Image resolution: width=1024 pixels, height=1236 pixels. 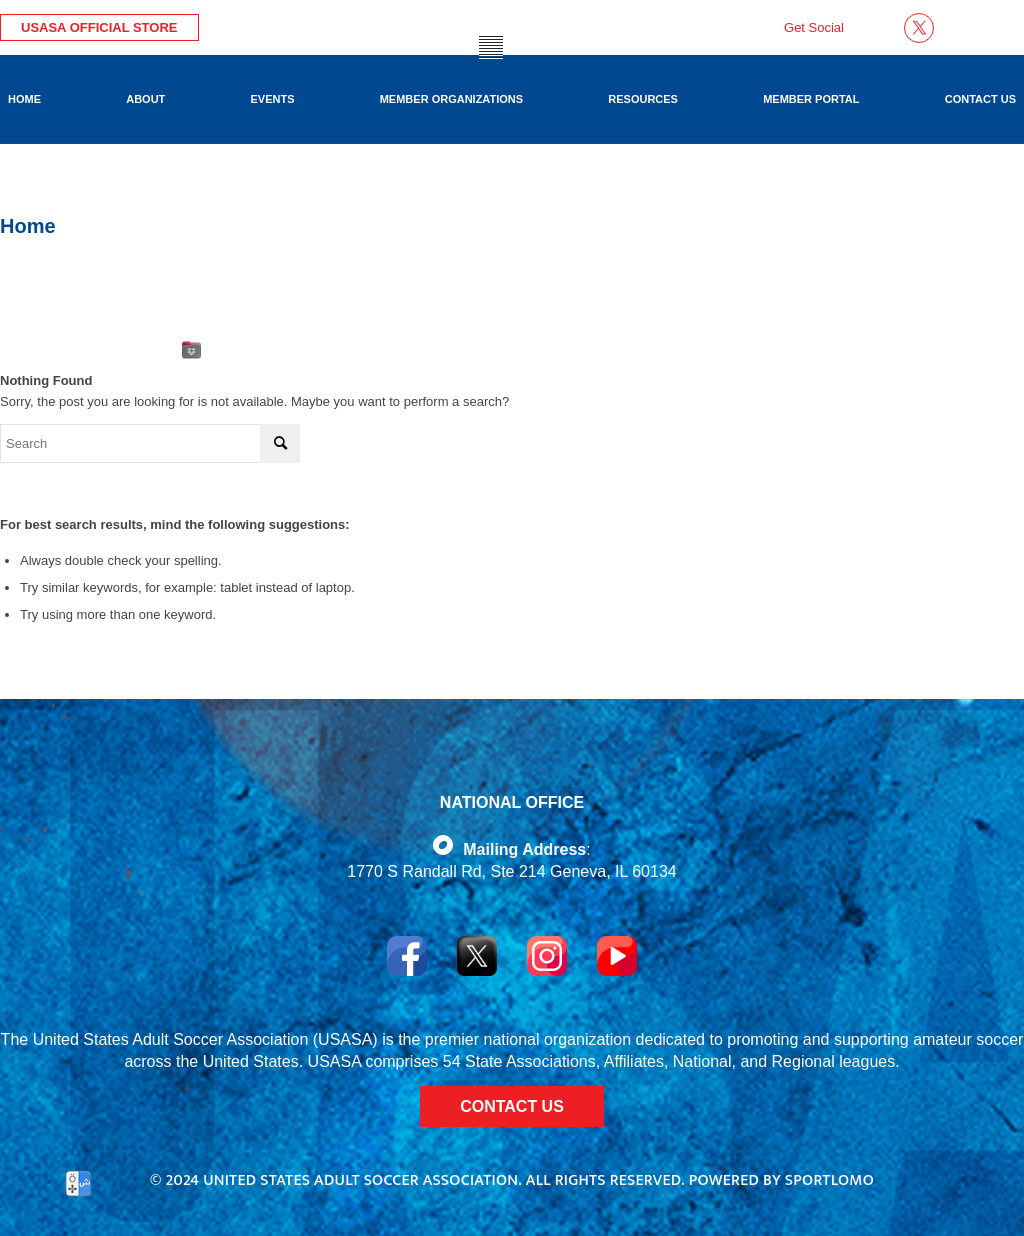 I want to click on justify text to fill the full width, so click(x=491, y=47).